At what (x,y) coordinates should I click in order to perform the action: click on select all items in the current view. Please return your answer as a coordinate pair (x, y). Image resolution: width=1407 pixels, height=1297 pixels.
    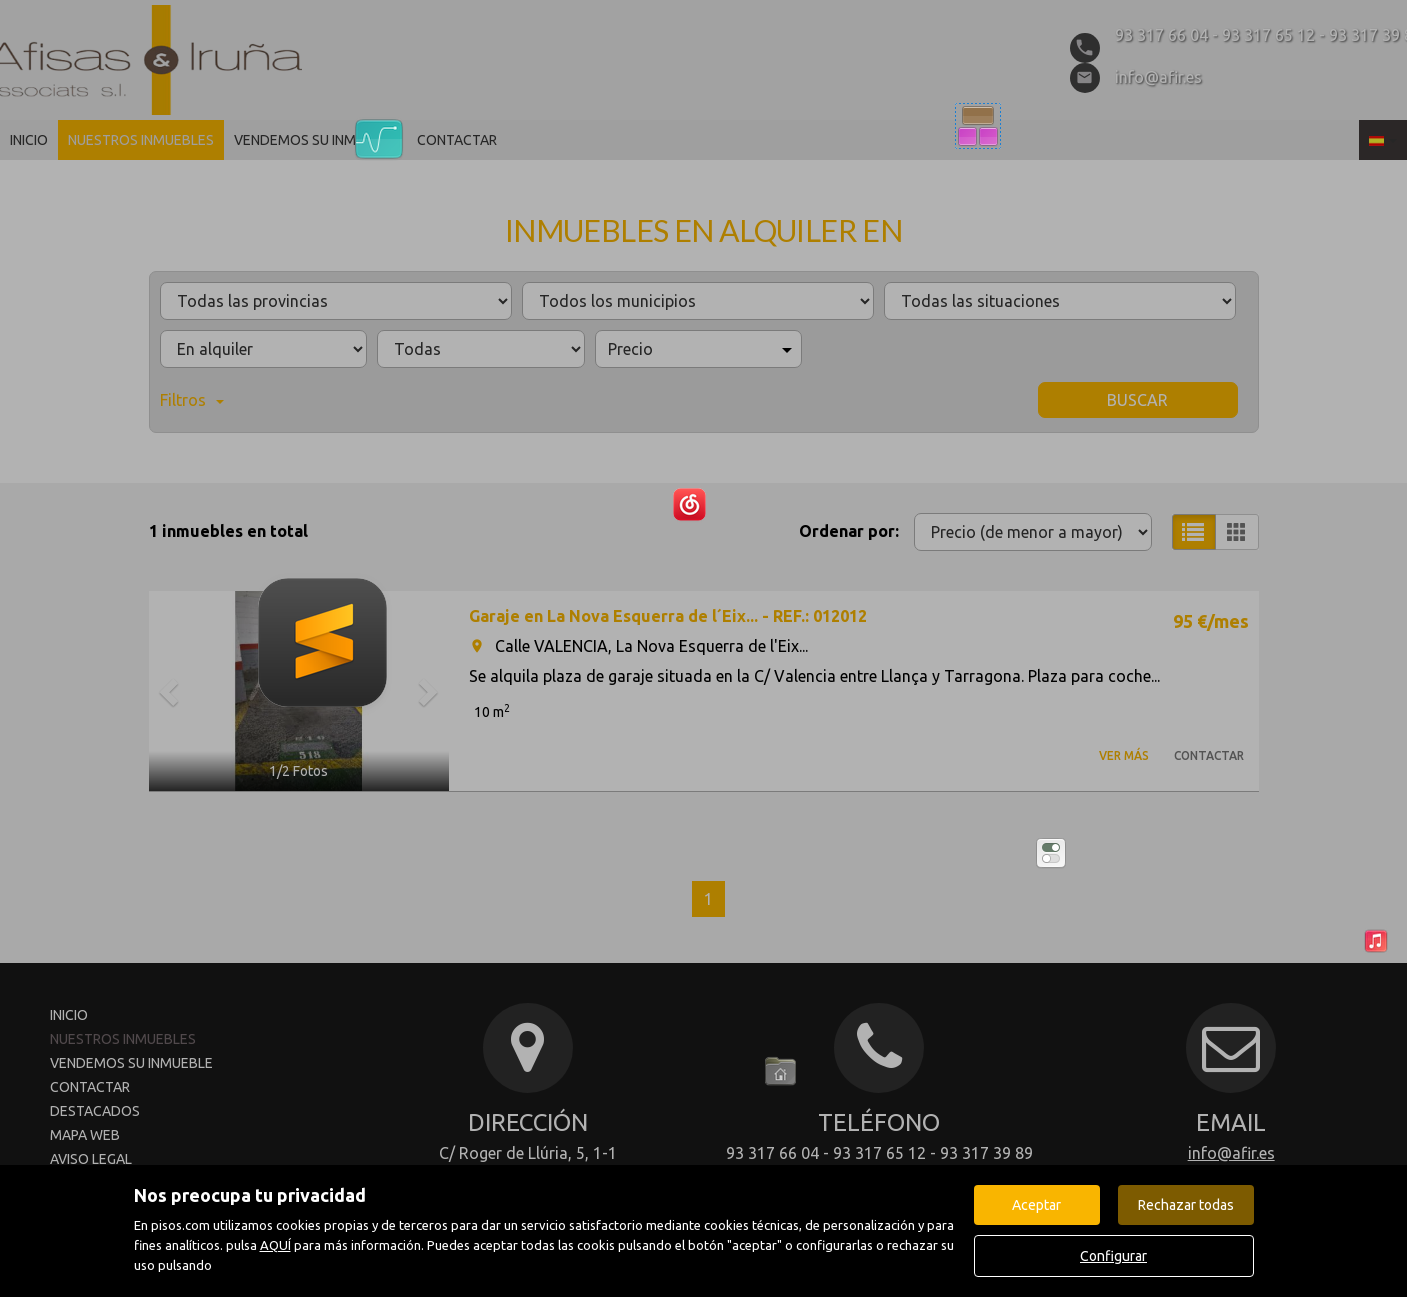
    Looking at the image, I should click on (978, 126).